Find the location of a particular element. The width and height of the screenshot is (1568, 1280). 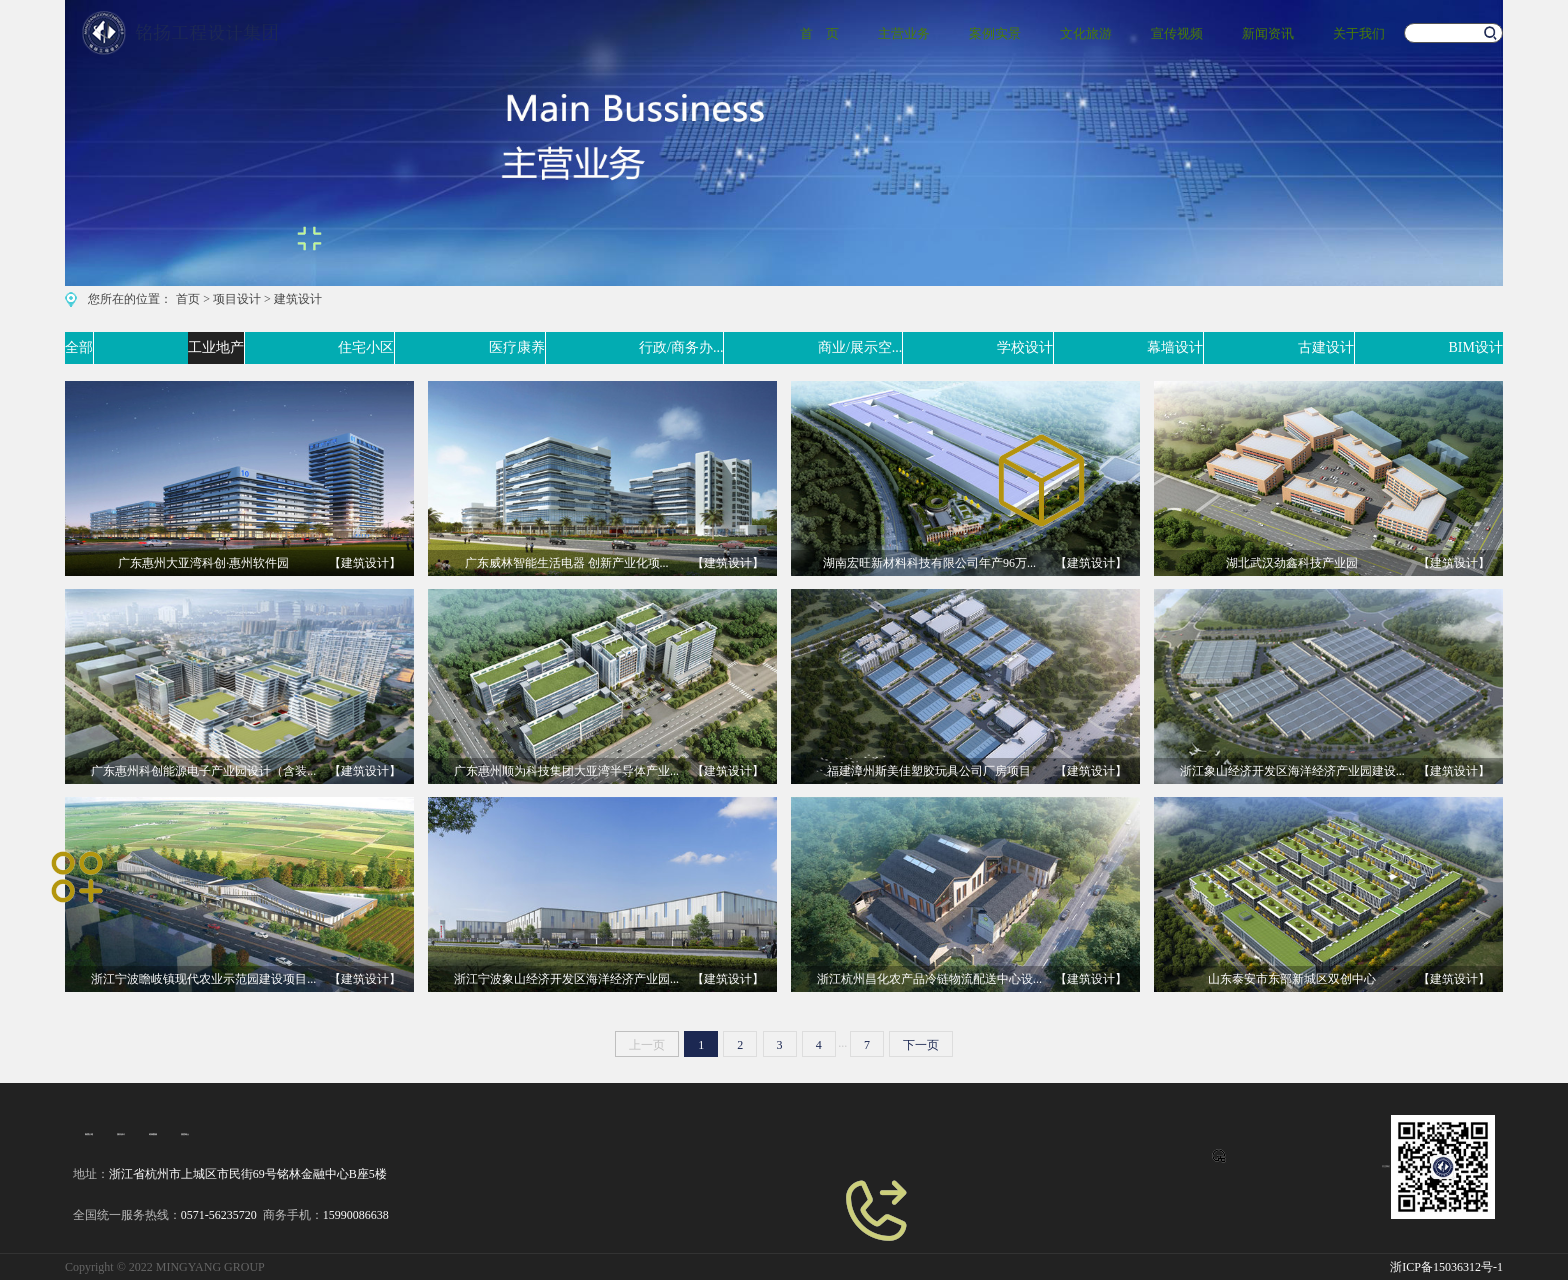

access football or sports content is located at coordinates (1219, 1156).